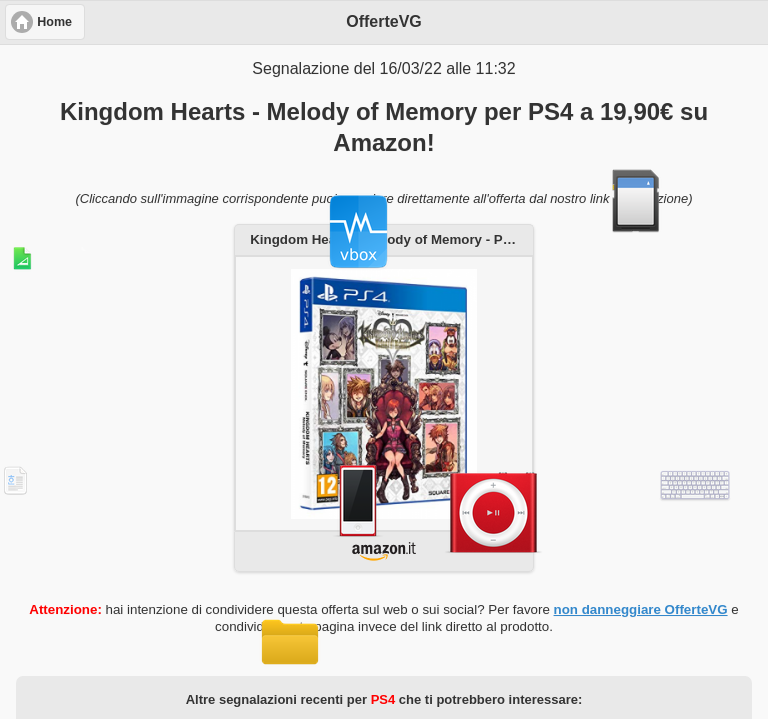  What do you see at coordinates (695, 485) in the screenshot?
I see `connect a wireless bluetooth keyboard` at bounding box center [695, 485].